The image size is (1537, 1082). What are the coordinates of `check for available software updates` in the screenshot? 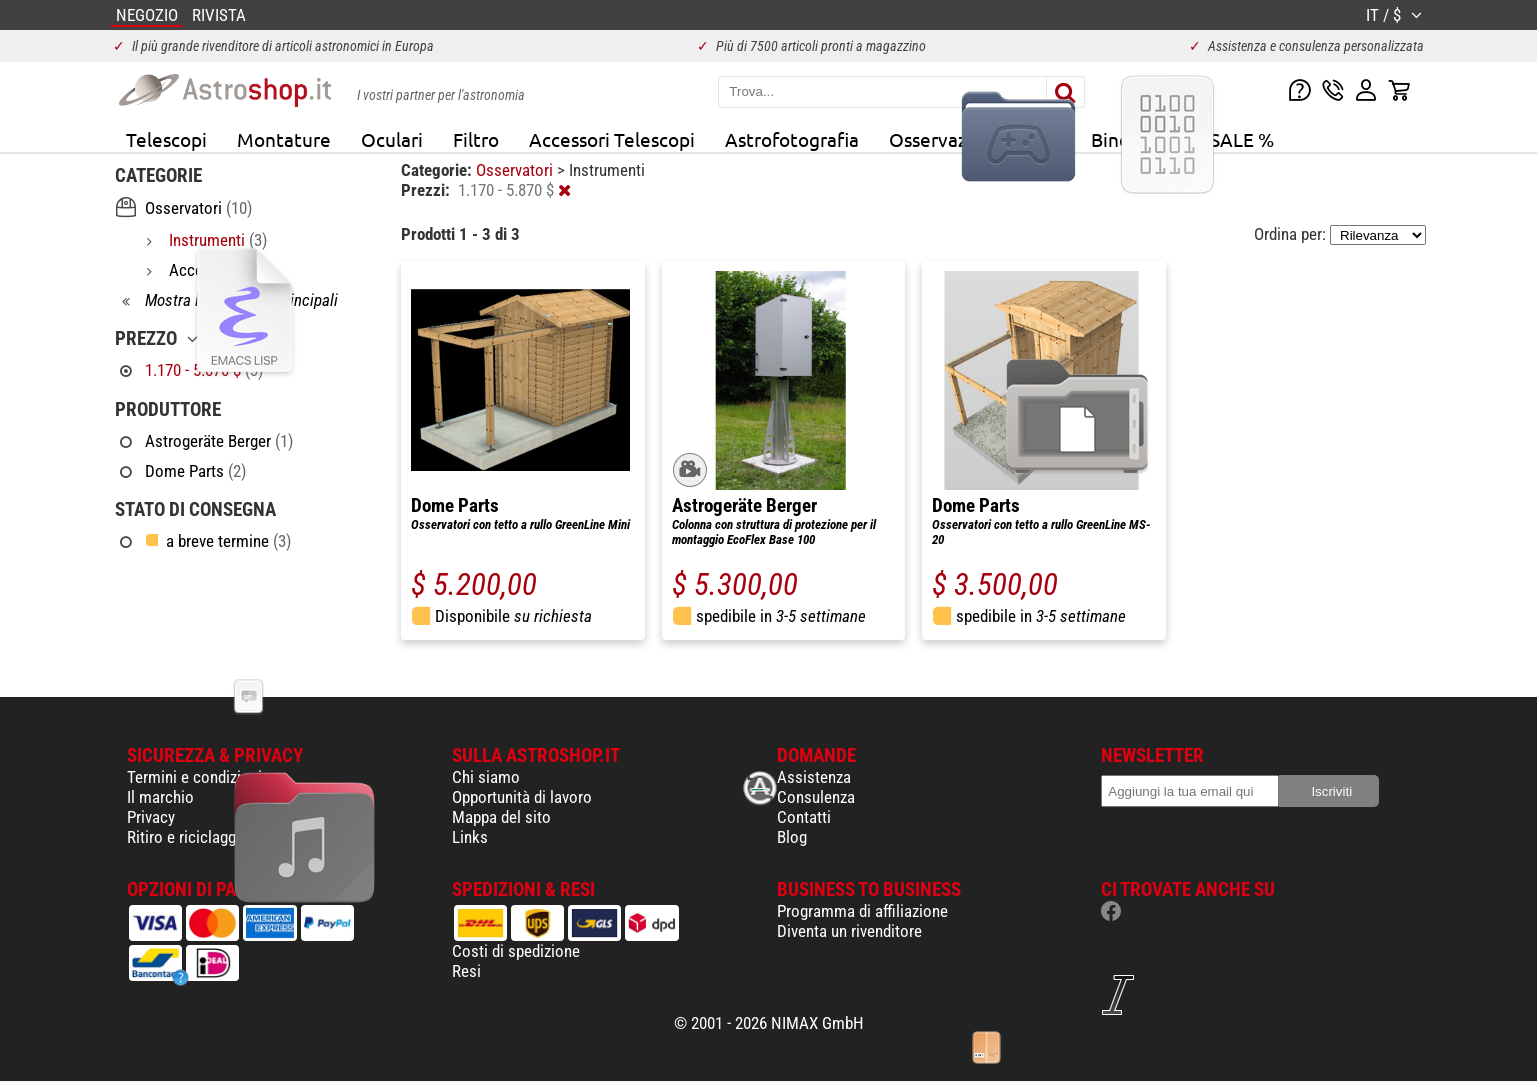 It's located at (760, 788).